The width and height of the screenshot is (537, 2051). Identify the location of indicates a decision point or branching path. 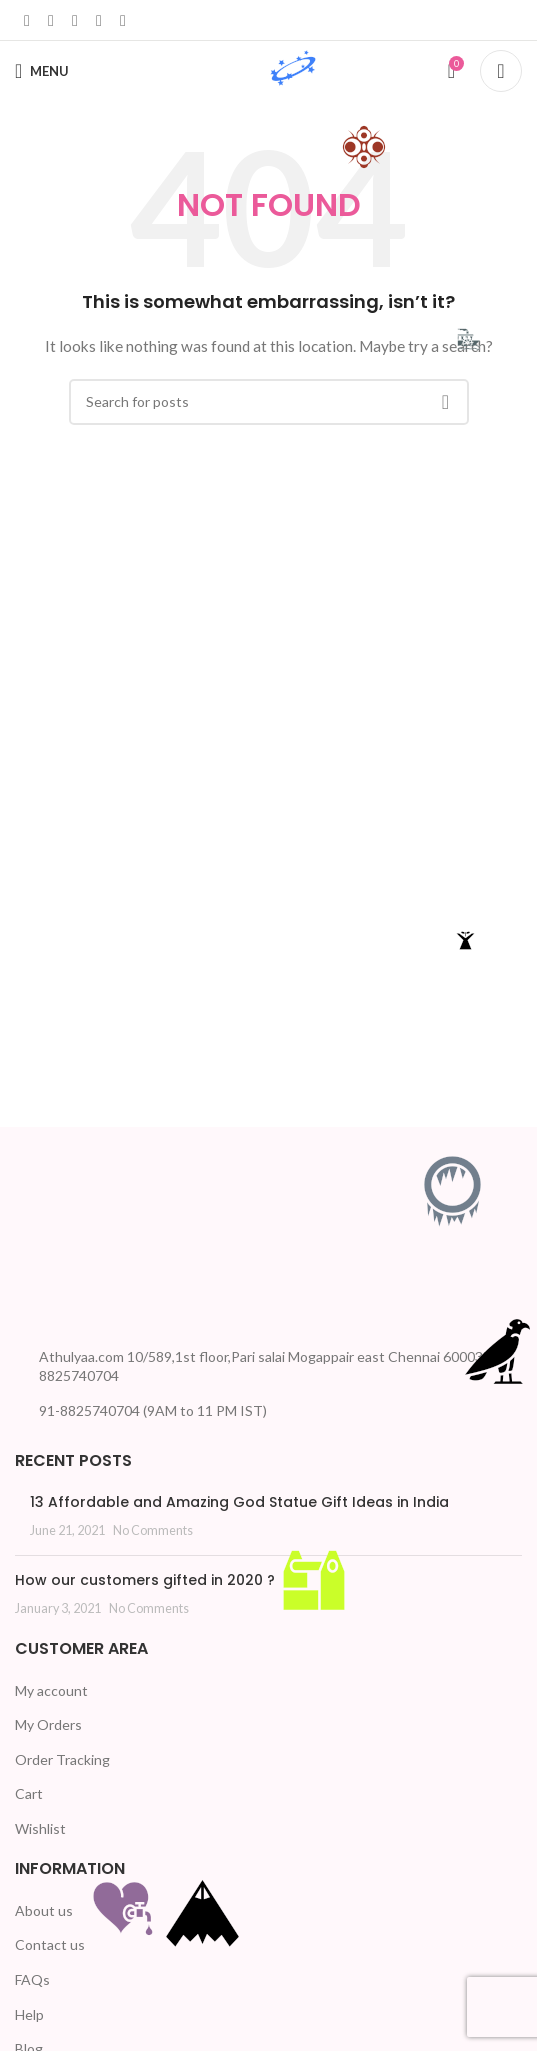
(465, 940).